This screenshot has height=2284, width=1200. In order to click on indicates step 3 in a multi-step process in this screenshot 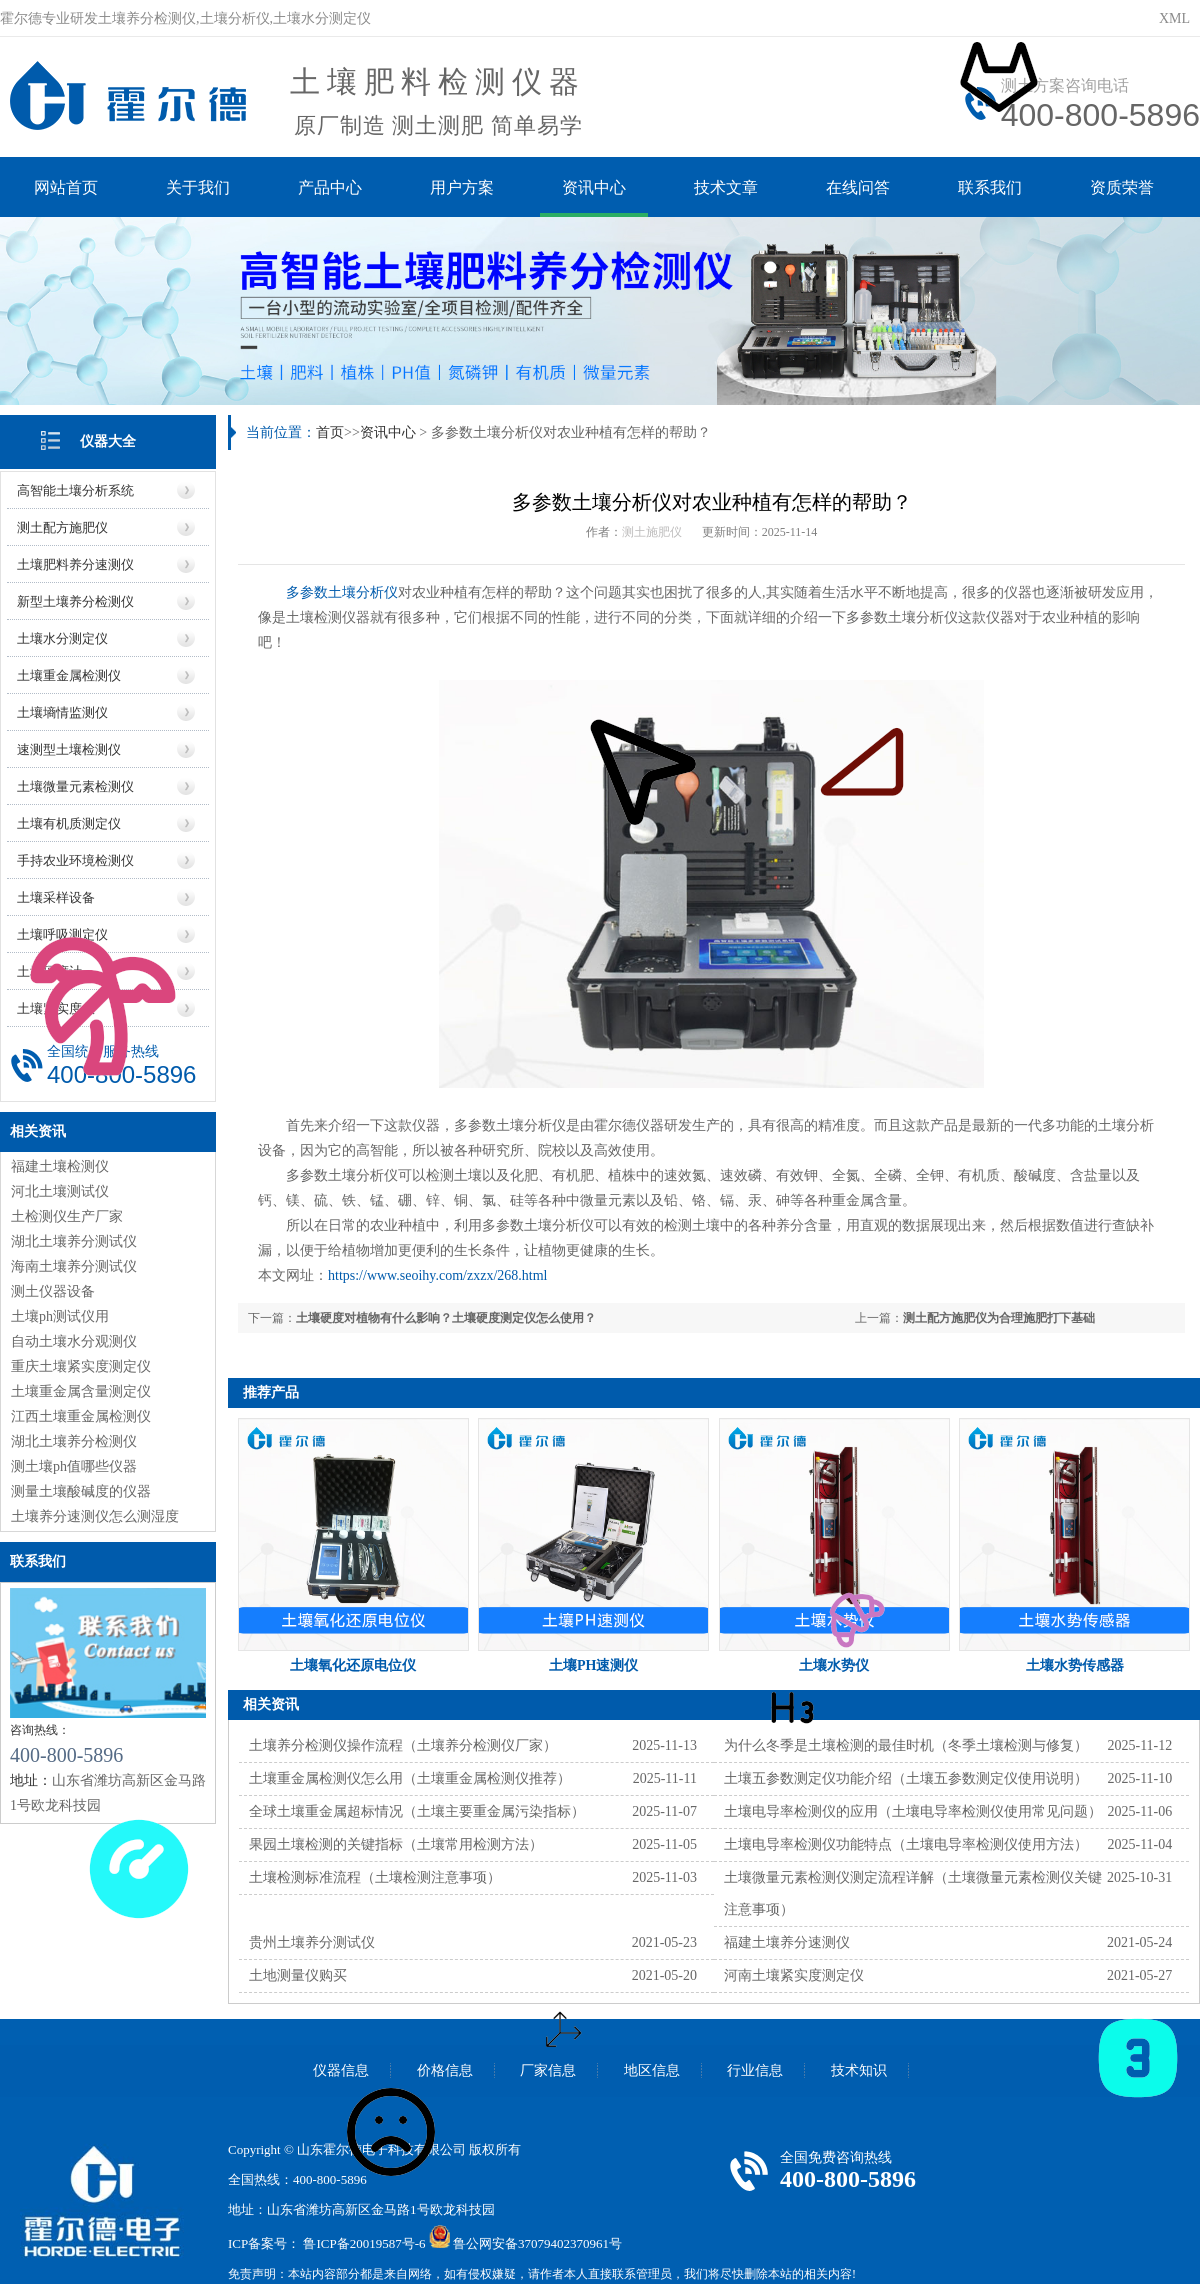, I will do `click(1138, 2058)`.